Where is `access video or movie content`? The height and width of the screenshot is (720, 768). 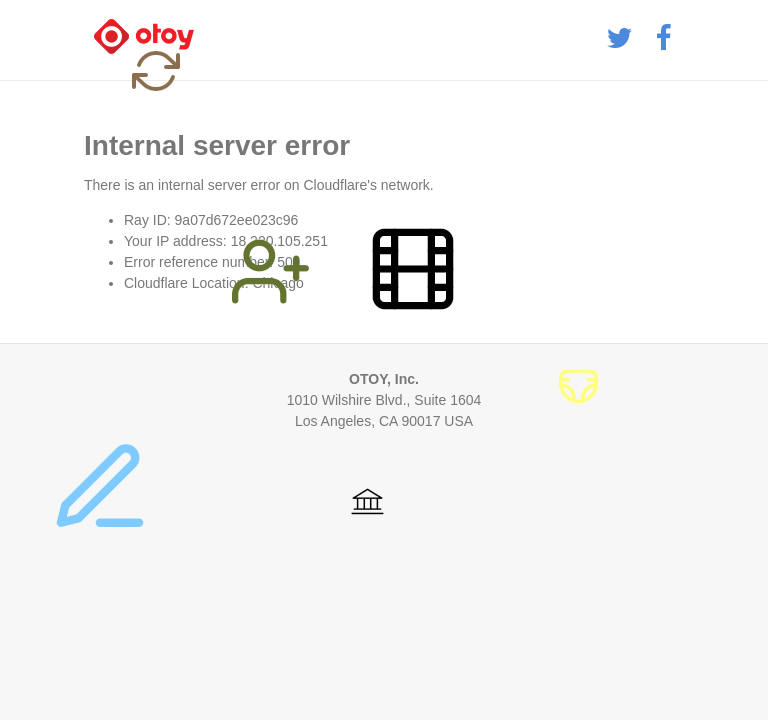
access video or movie content is located at coordinates (413, 269).